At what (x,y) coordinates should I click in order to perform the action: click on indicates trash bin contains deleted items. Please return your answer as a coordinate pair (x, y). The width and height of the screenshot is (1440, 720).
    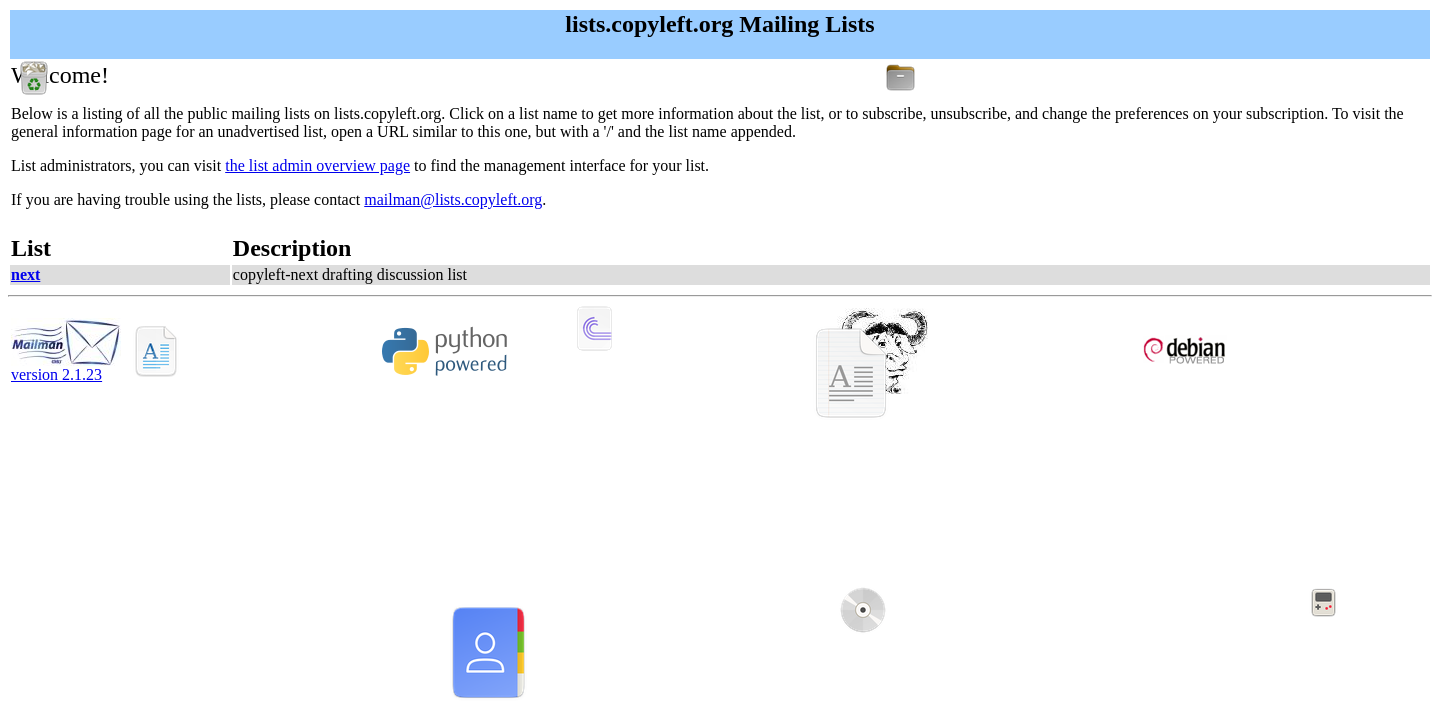
    Looking at the image, I should click on (34, 78).